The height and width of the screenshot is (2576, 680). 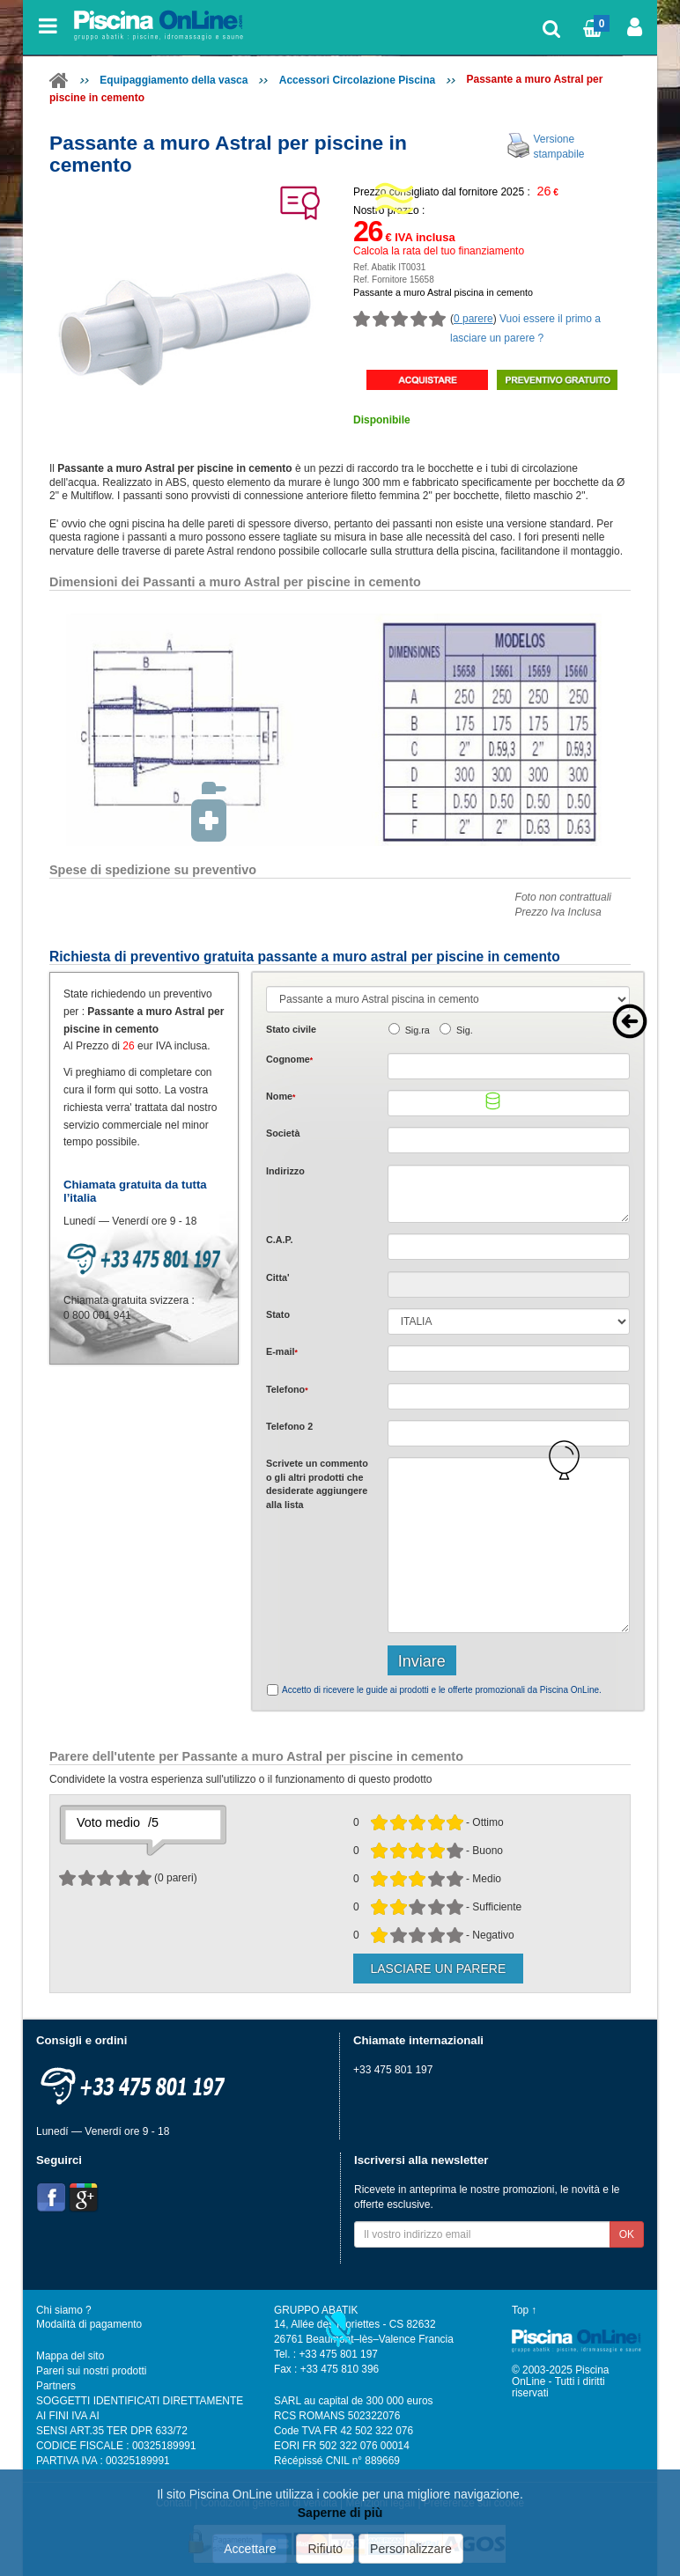 What do you see at coordinates (630, 1021) in the screenshot?
I see `go back to the previous screen` at bounding box center [630, 1021].